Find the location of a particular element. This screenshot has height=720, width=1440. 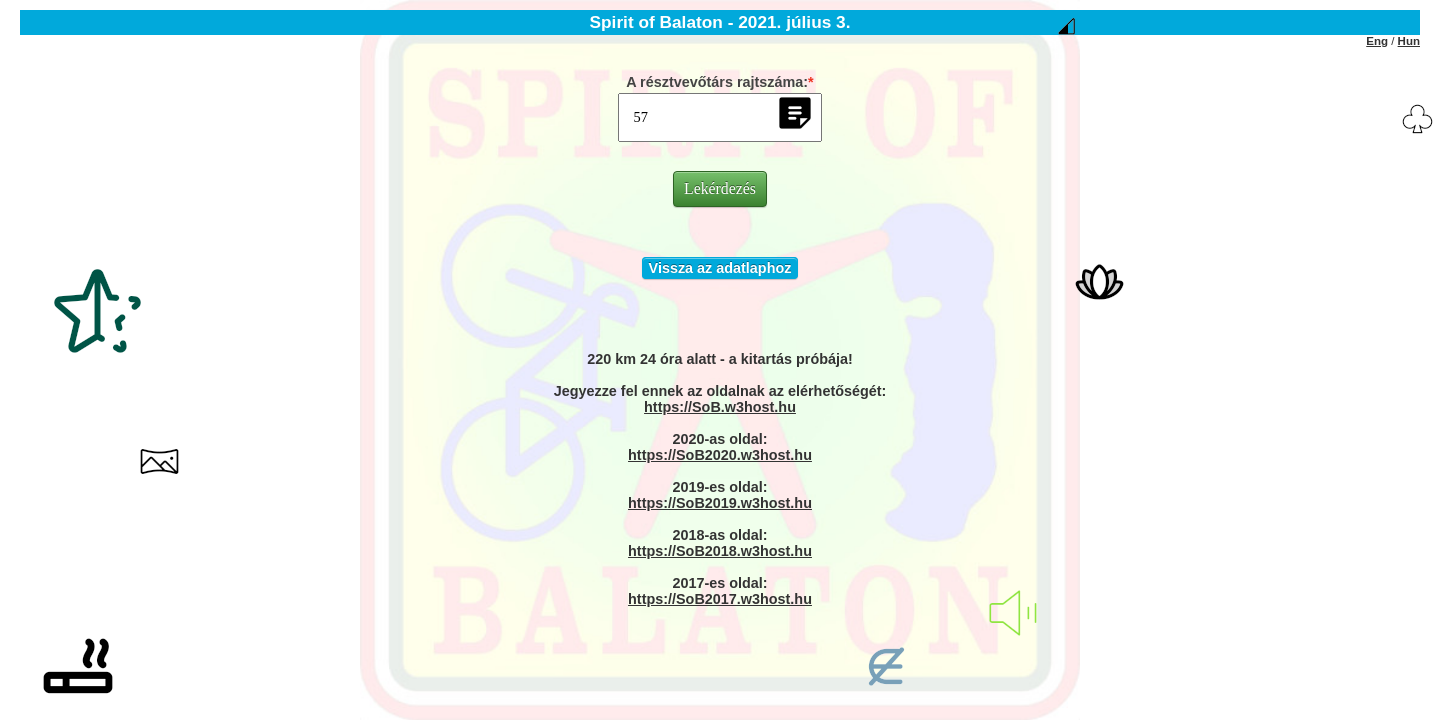

indicates a partial or half rating is located at coordinates (97, 312).